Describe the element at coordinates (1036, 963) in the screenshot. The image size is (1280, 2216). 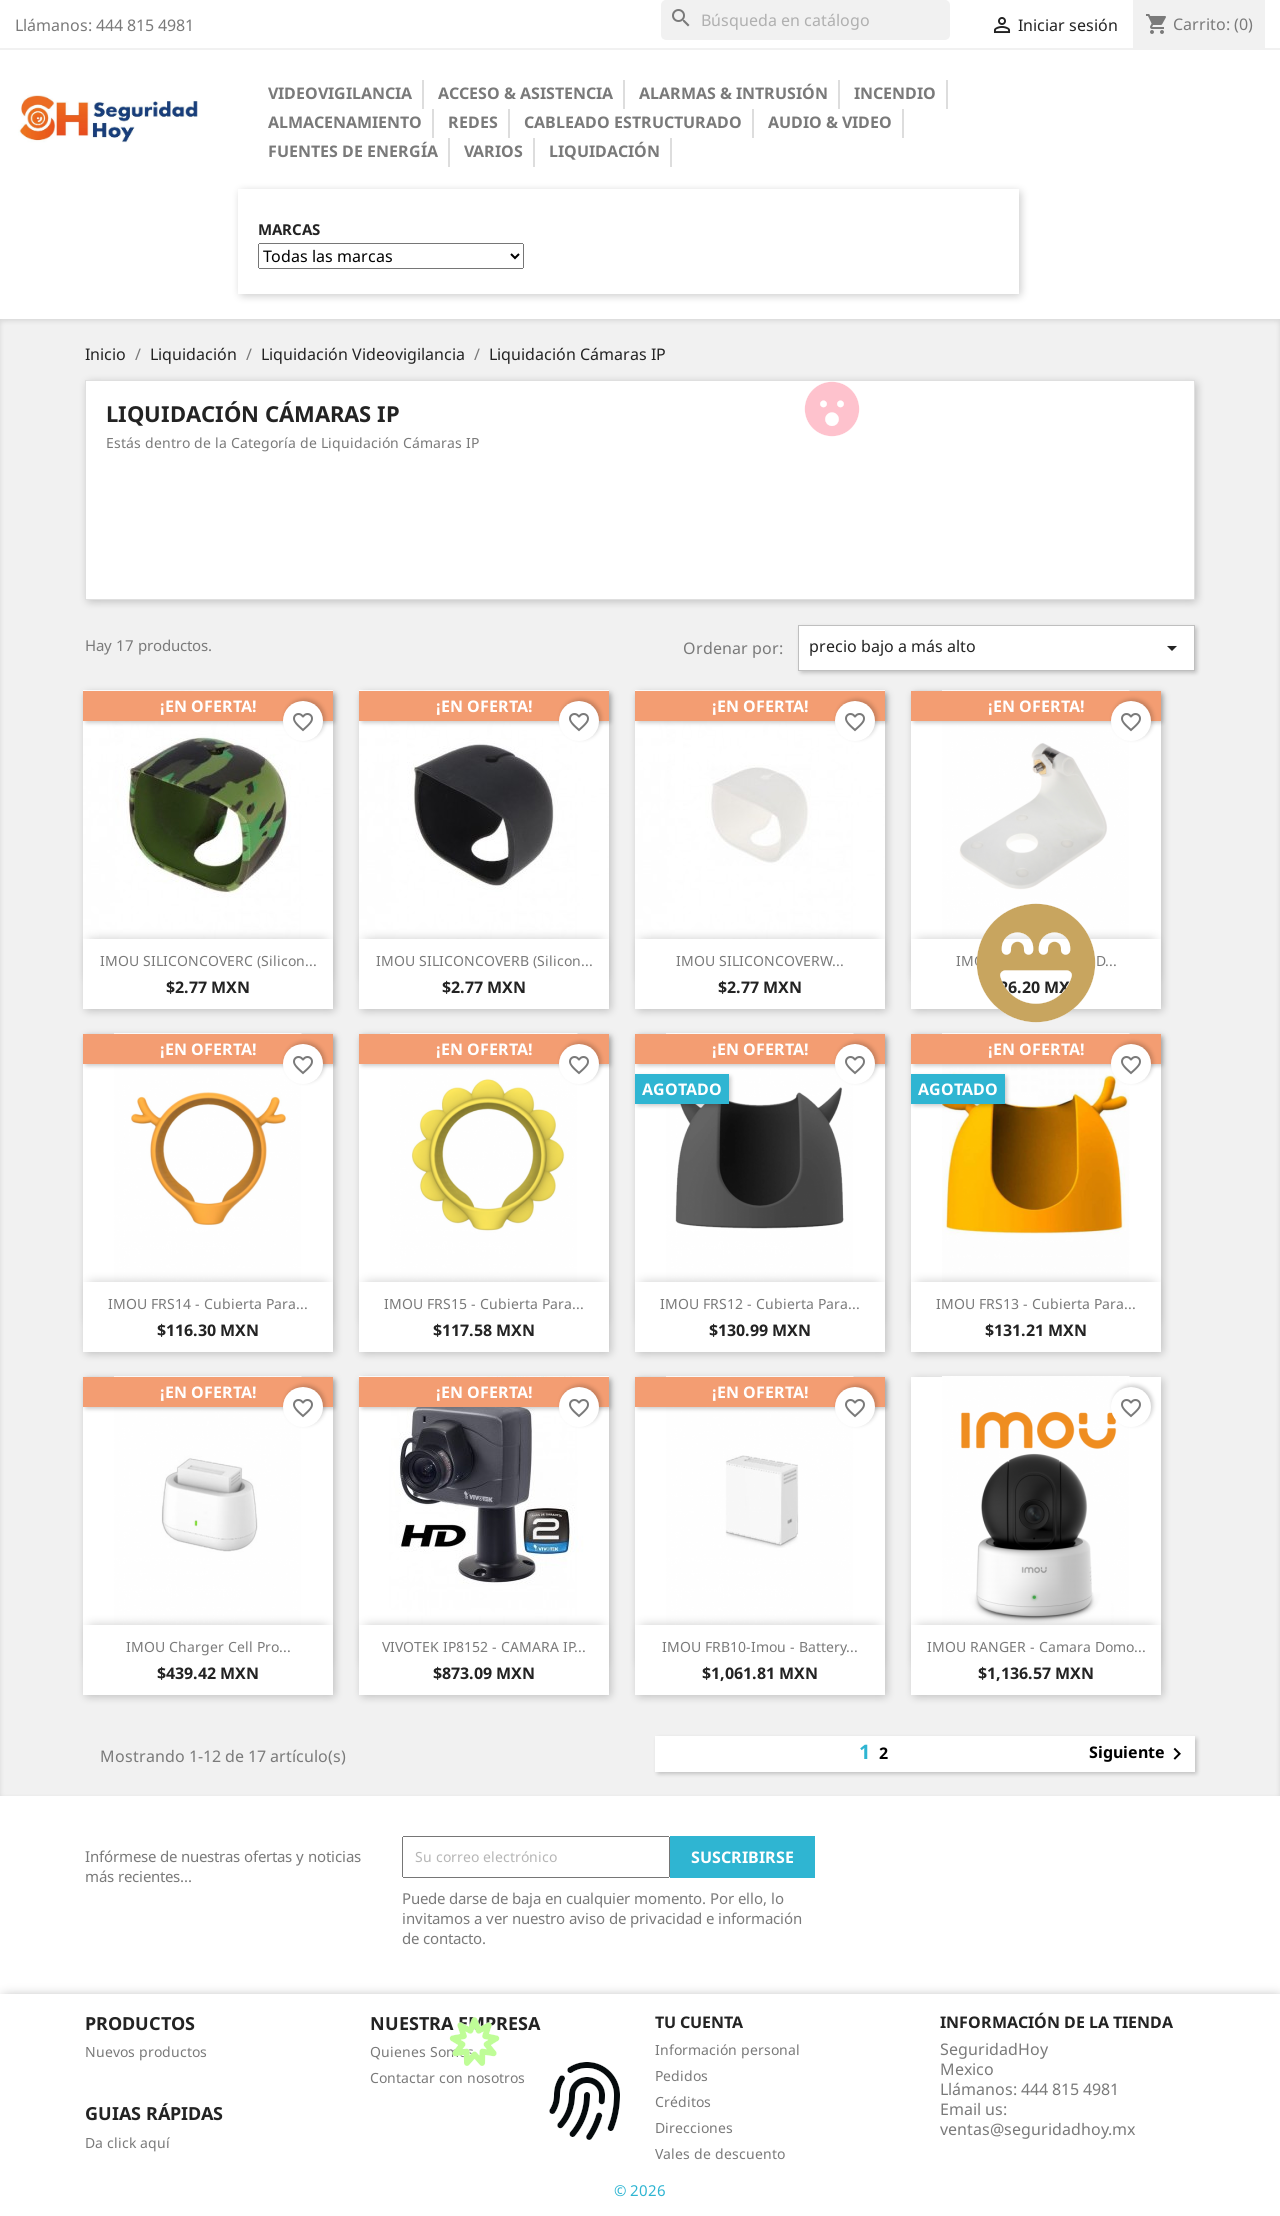
I see `add a reaction to a message` at that location.